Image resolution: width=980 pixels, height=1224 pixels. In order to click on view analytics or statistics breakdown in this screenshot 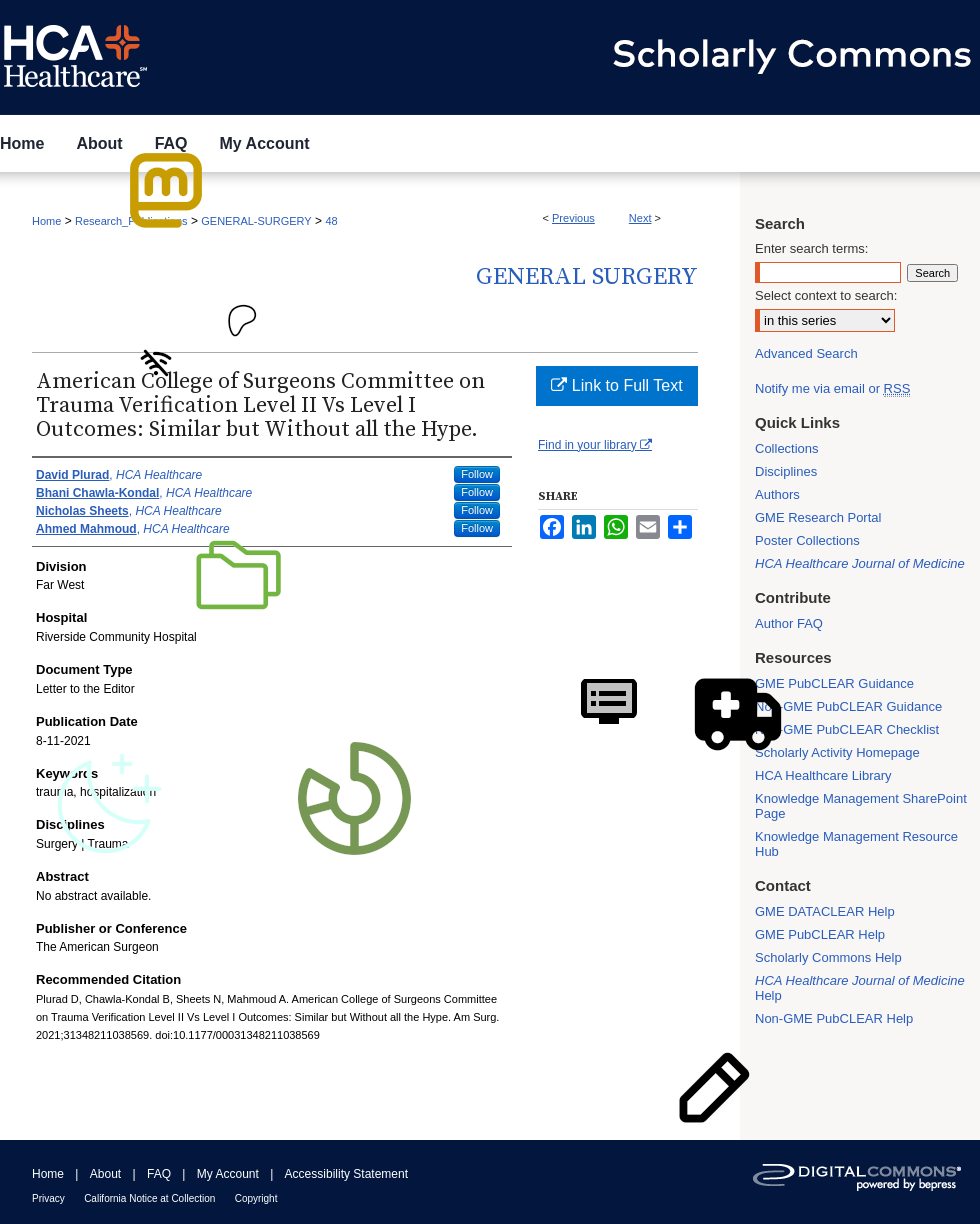, I will do `click(354, 798)`.